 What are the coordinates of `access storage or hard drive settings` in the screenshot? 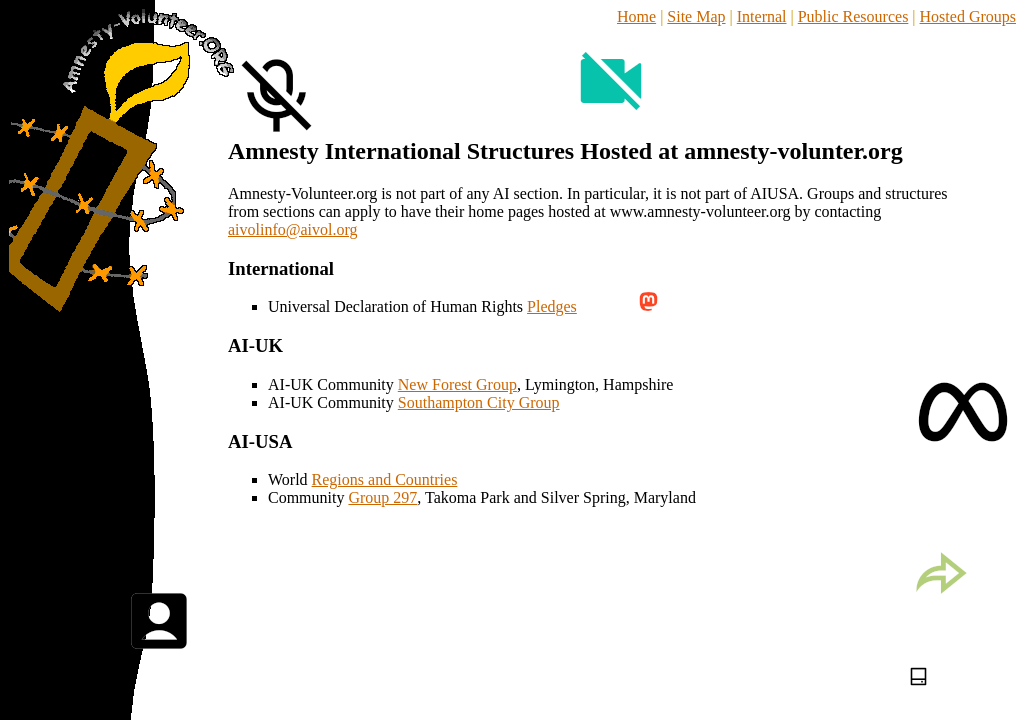 It's located at (918, 676).